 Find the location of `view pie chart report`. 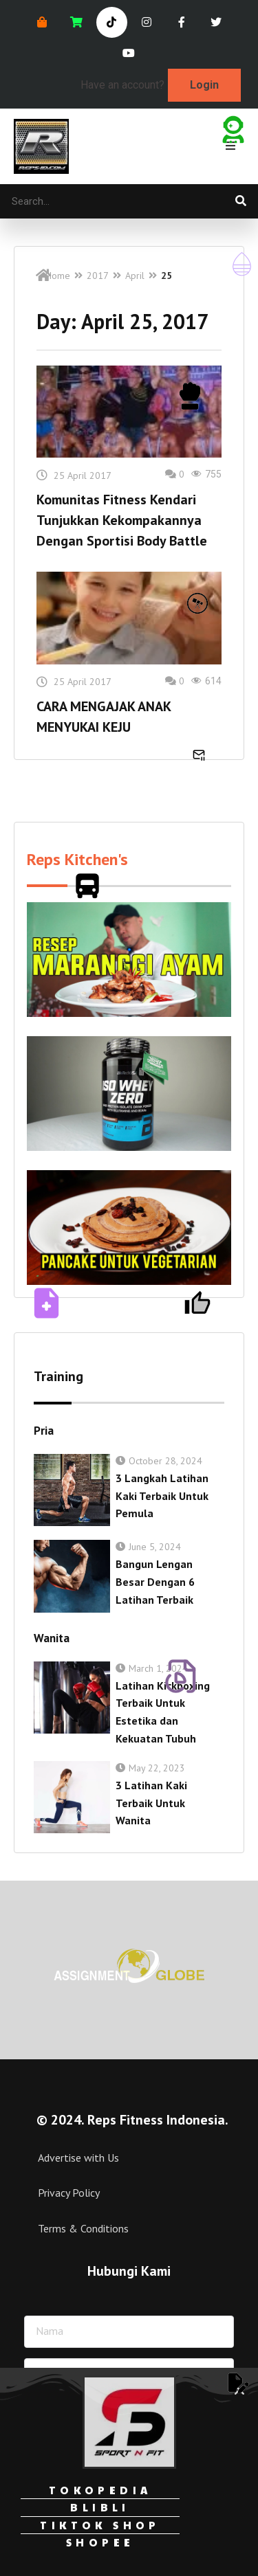

view pie chart report is located at coordinates (182, 1676).